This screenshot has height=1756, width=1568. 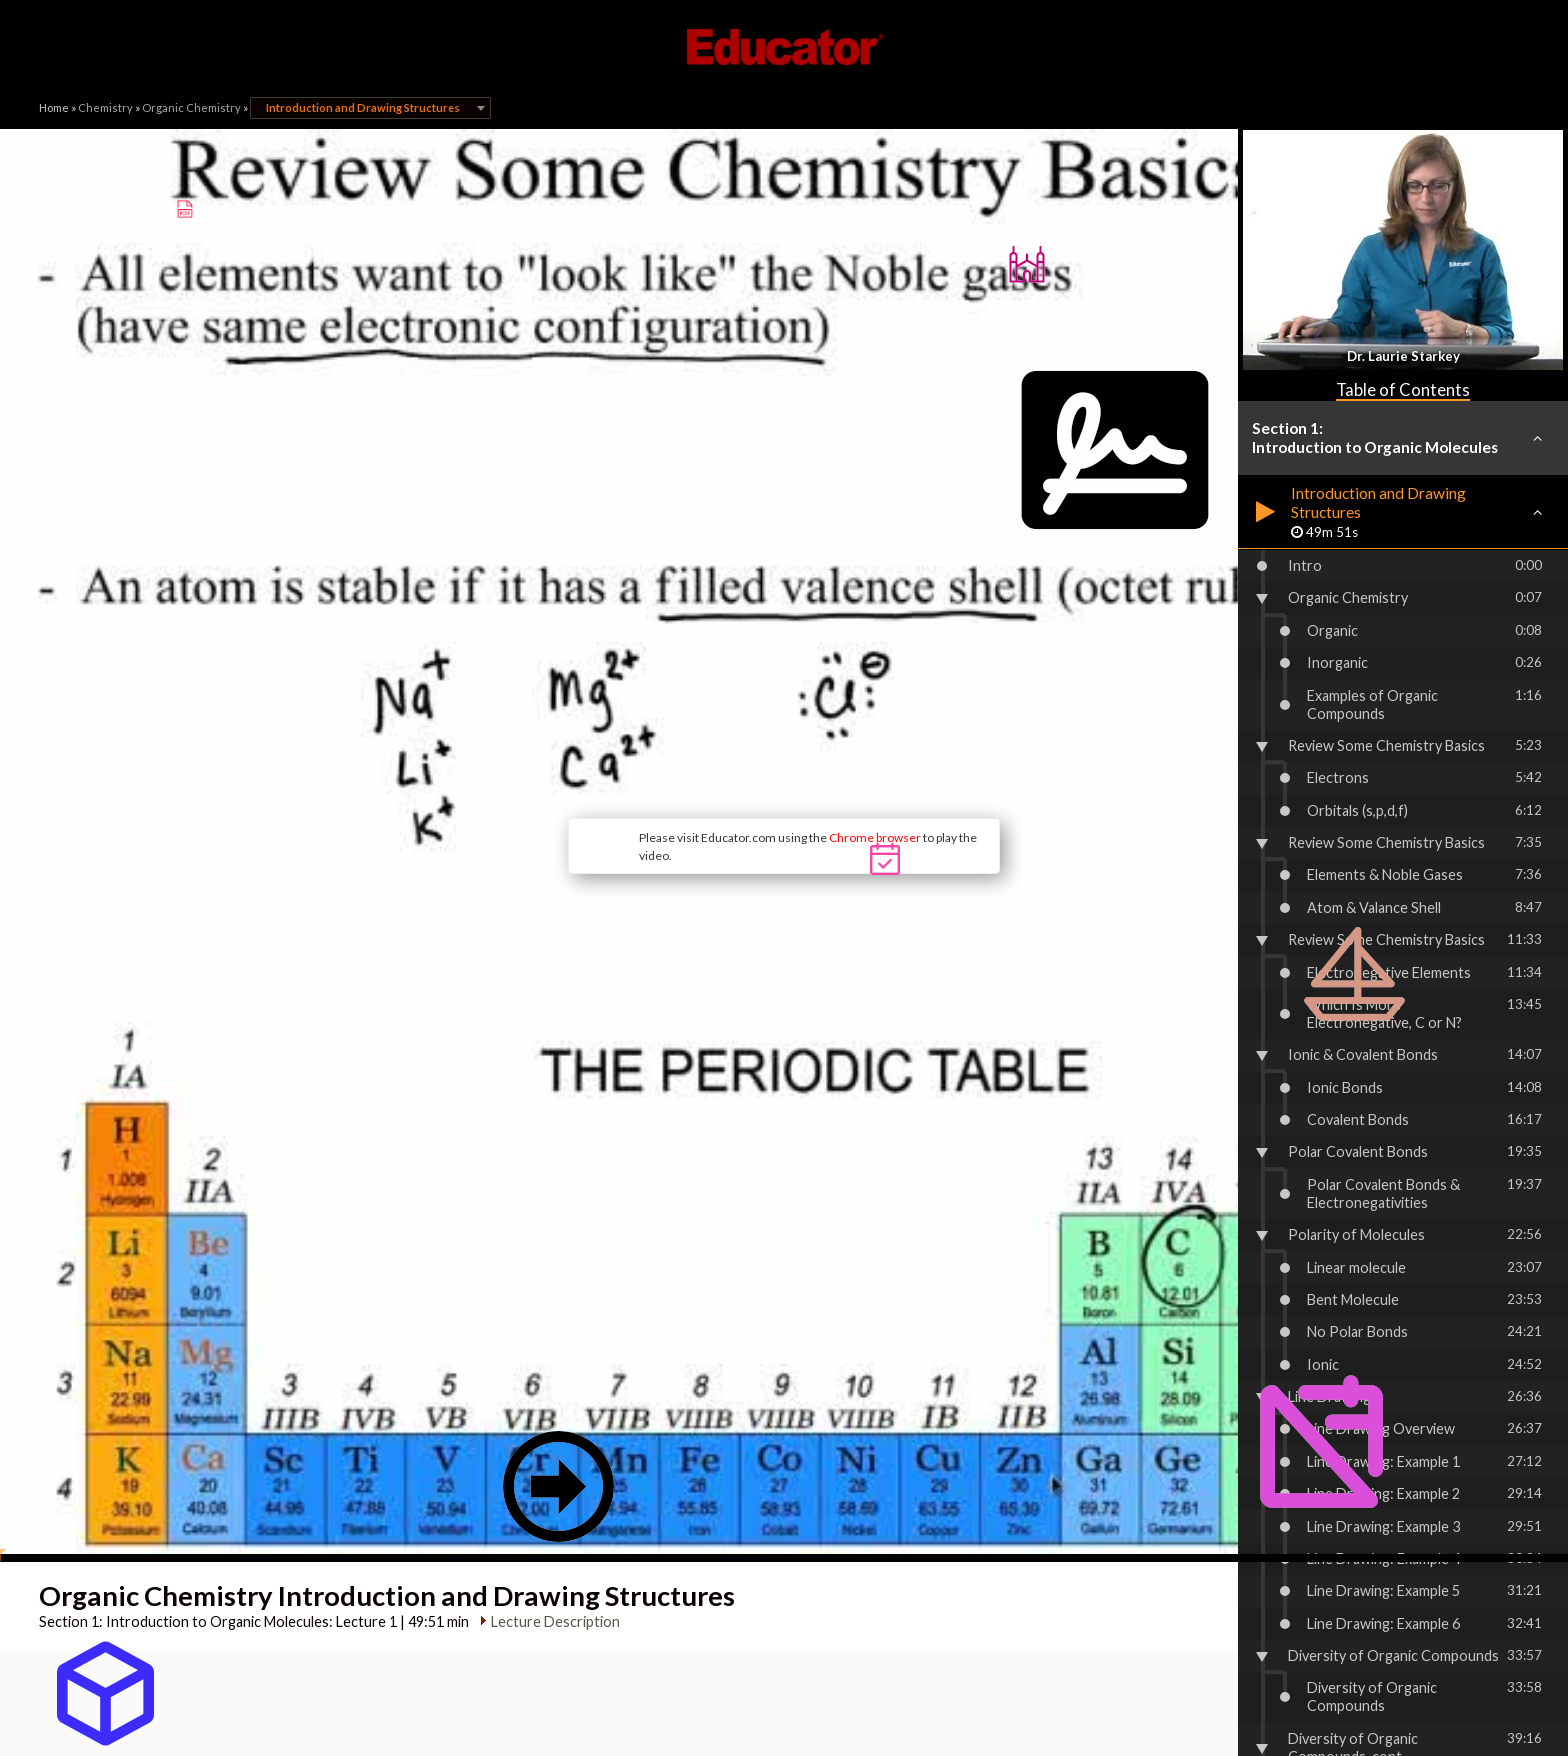 I want to click on confirm or complete a scheduled event, so click(x=885, y=860).